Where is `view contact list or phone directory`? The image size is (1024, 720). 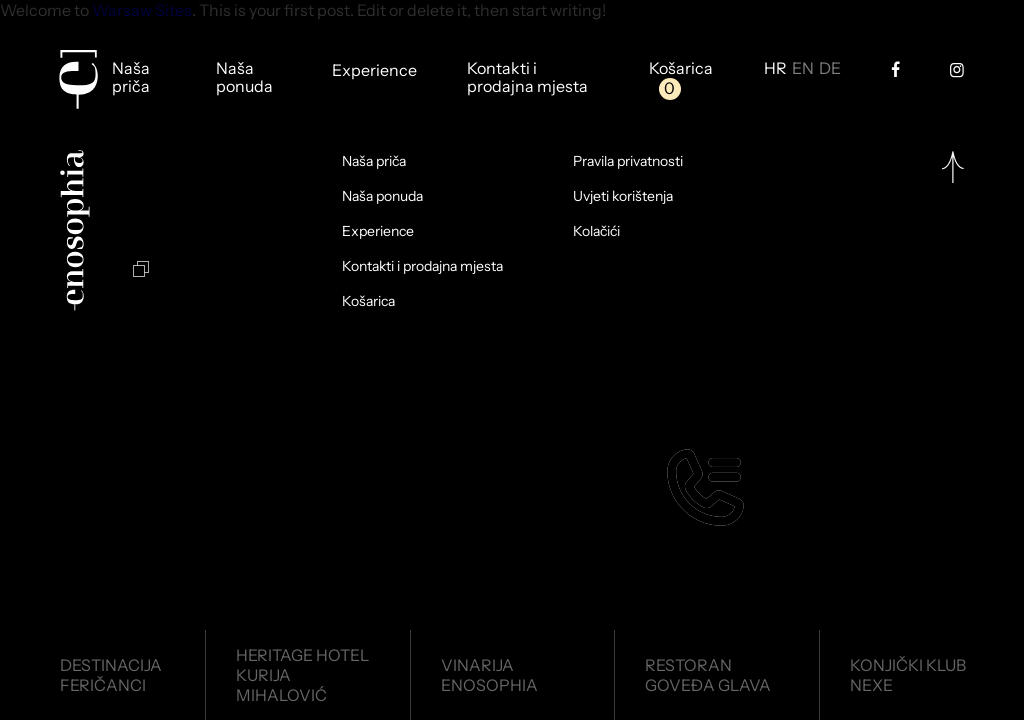 view contact list or phone directory is located at coordinates (707, 486).